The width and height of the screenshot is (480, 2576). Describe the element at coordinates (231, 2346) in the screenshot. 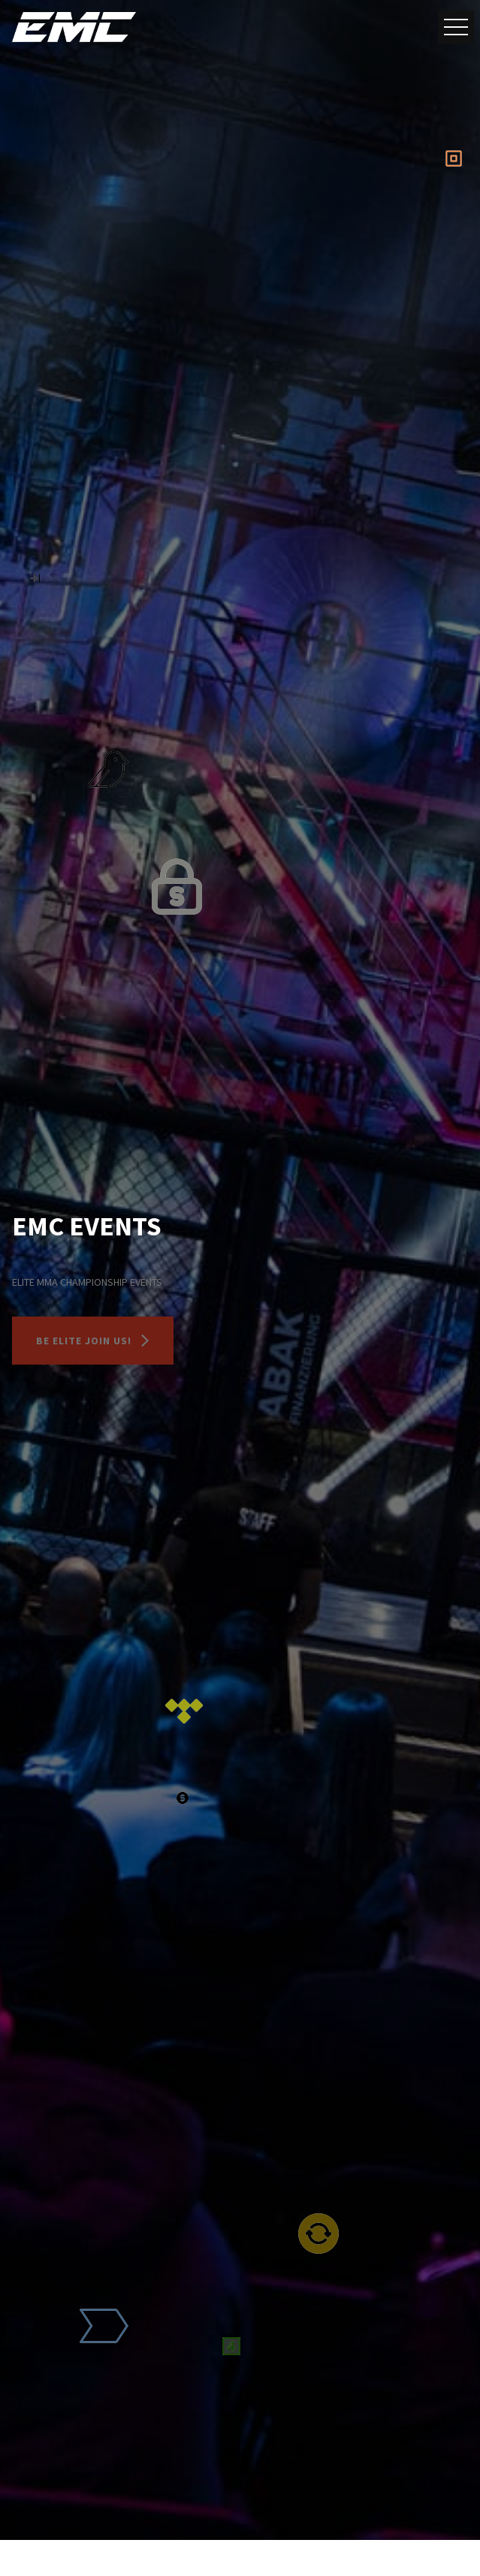

I see `select or input the number four` at that location.